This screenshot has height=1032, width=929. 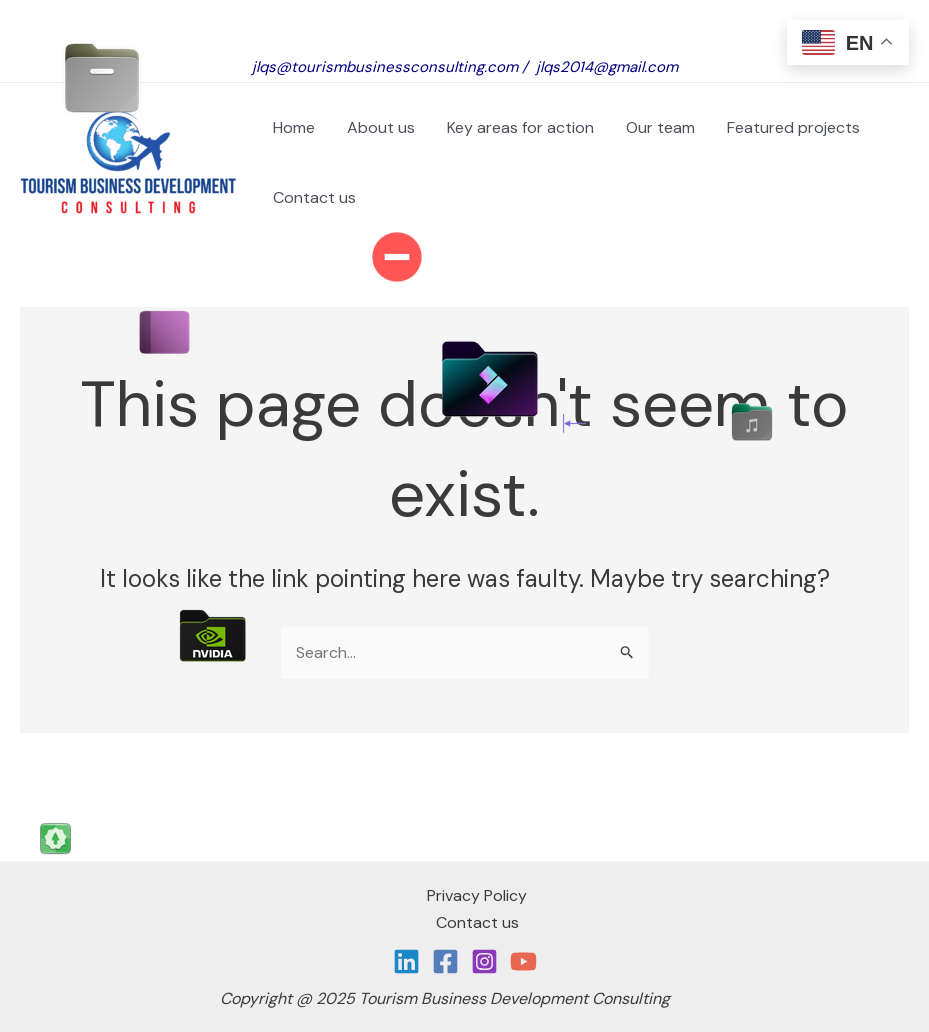 What do you see at coordinates (489, 381) in the screenshot?
I see `open wondershare filmora go project files` at bounding box center [489, 381].